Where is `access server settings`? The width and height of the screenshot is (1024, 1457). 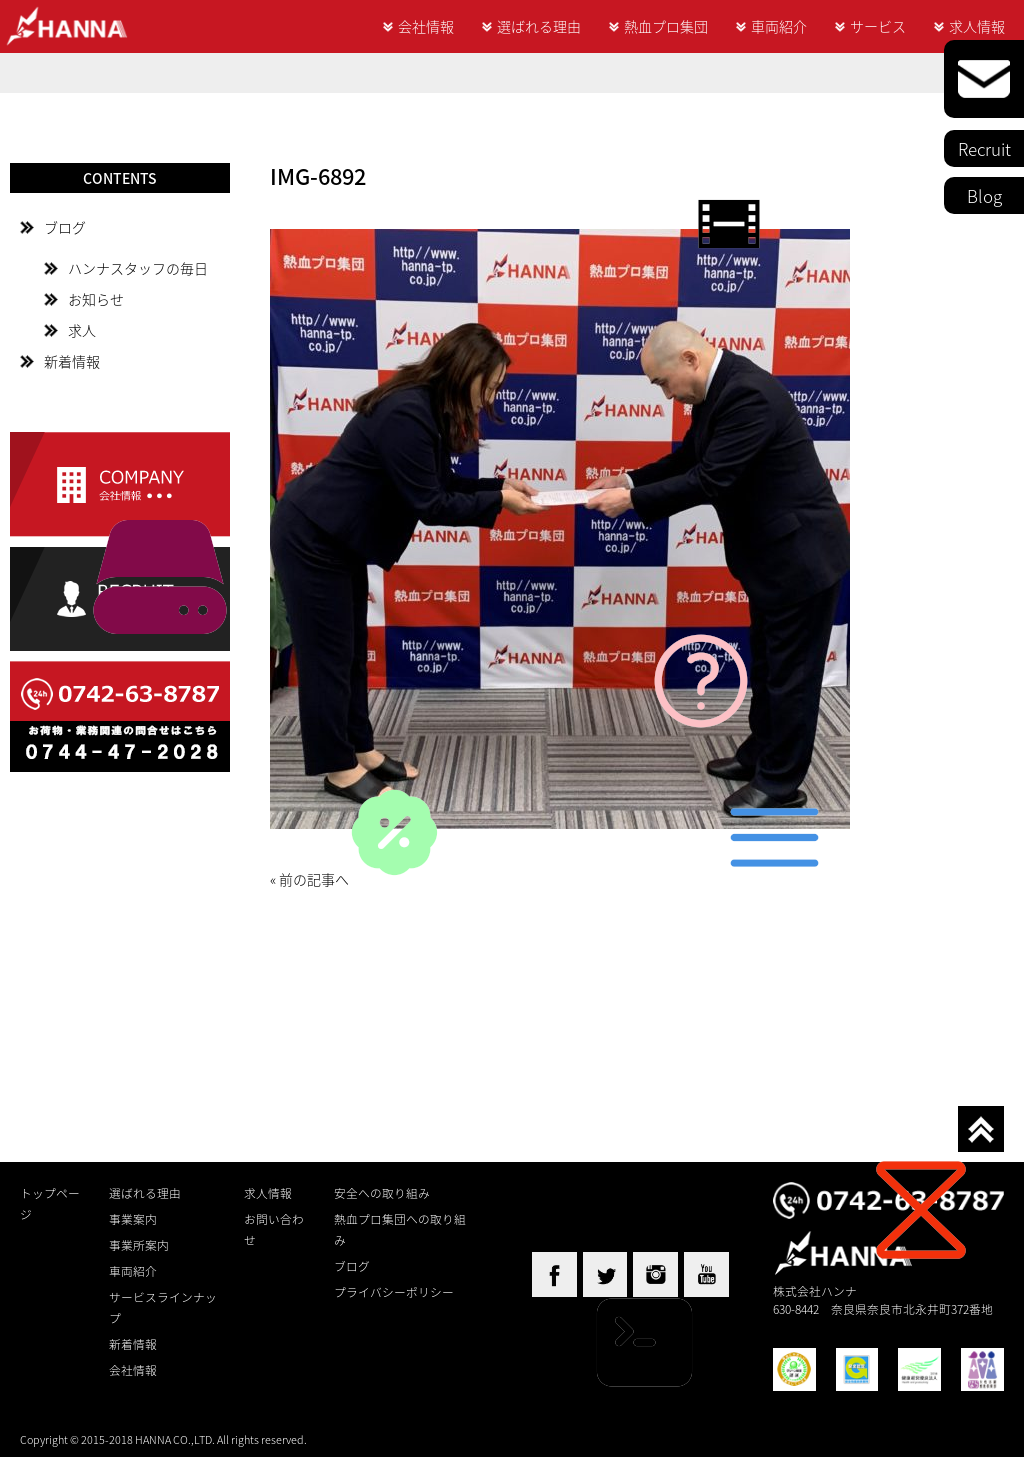 access server settings is located at coordinates (160, 577).